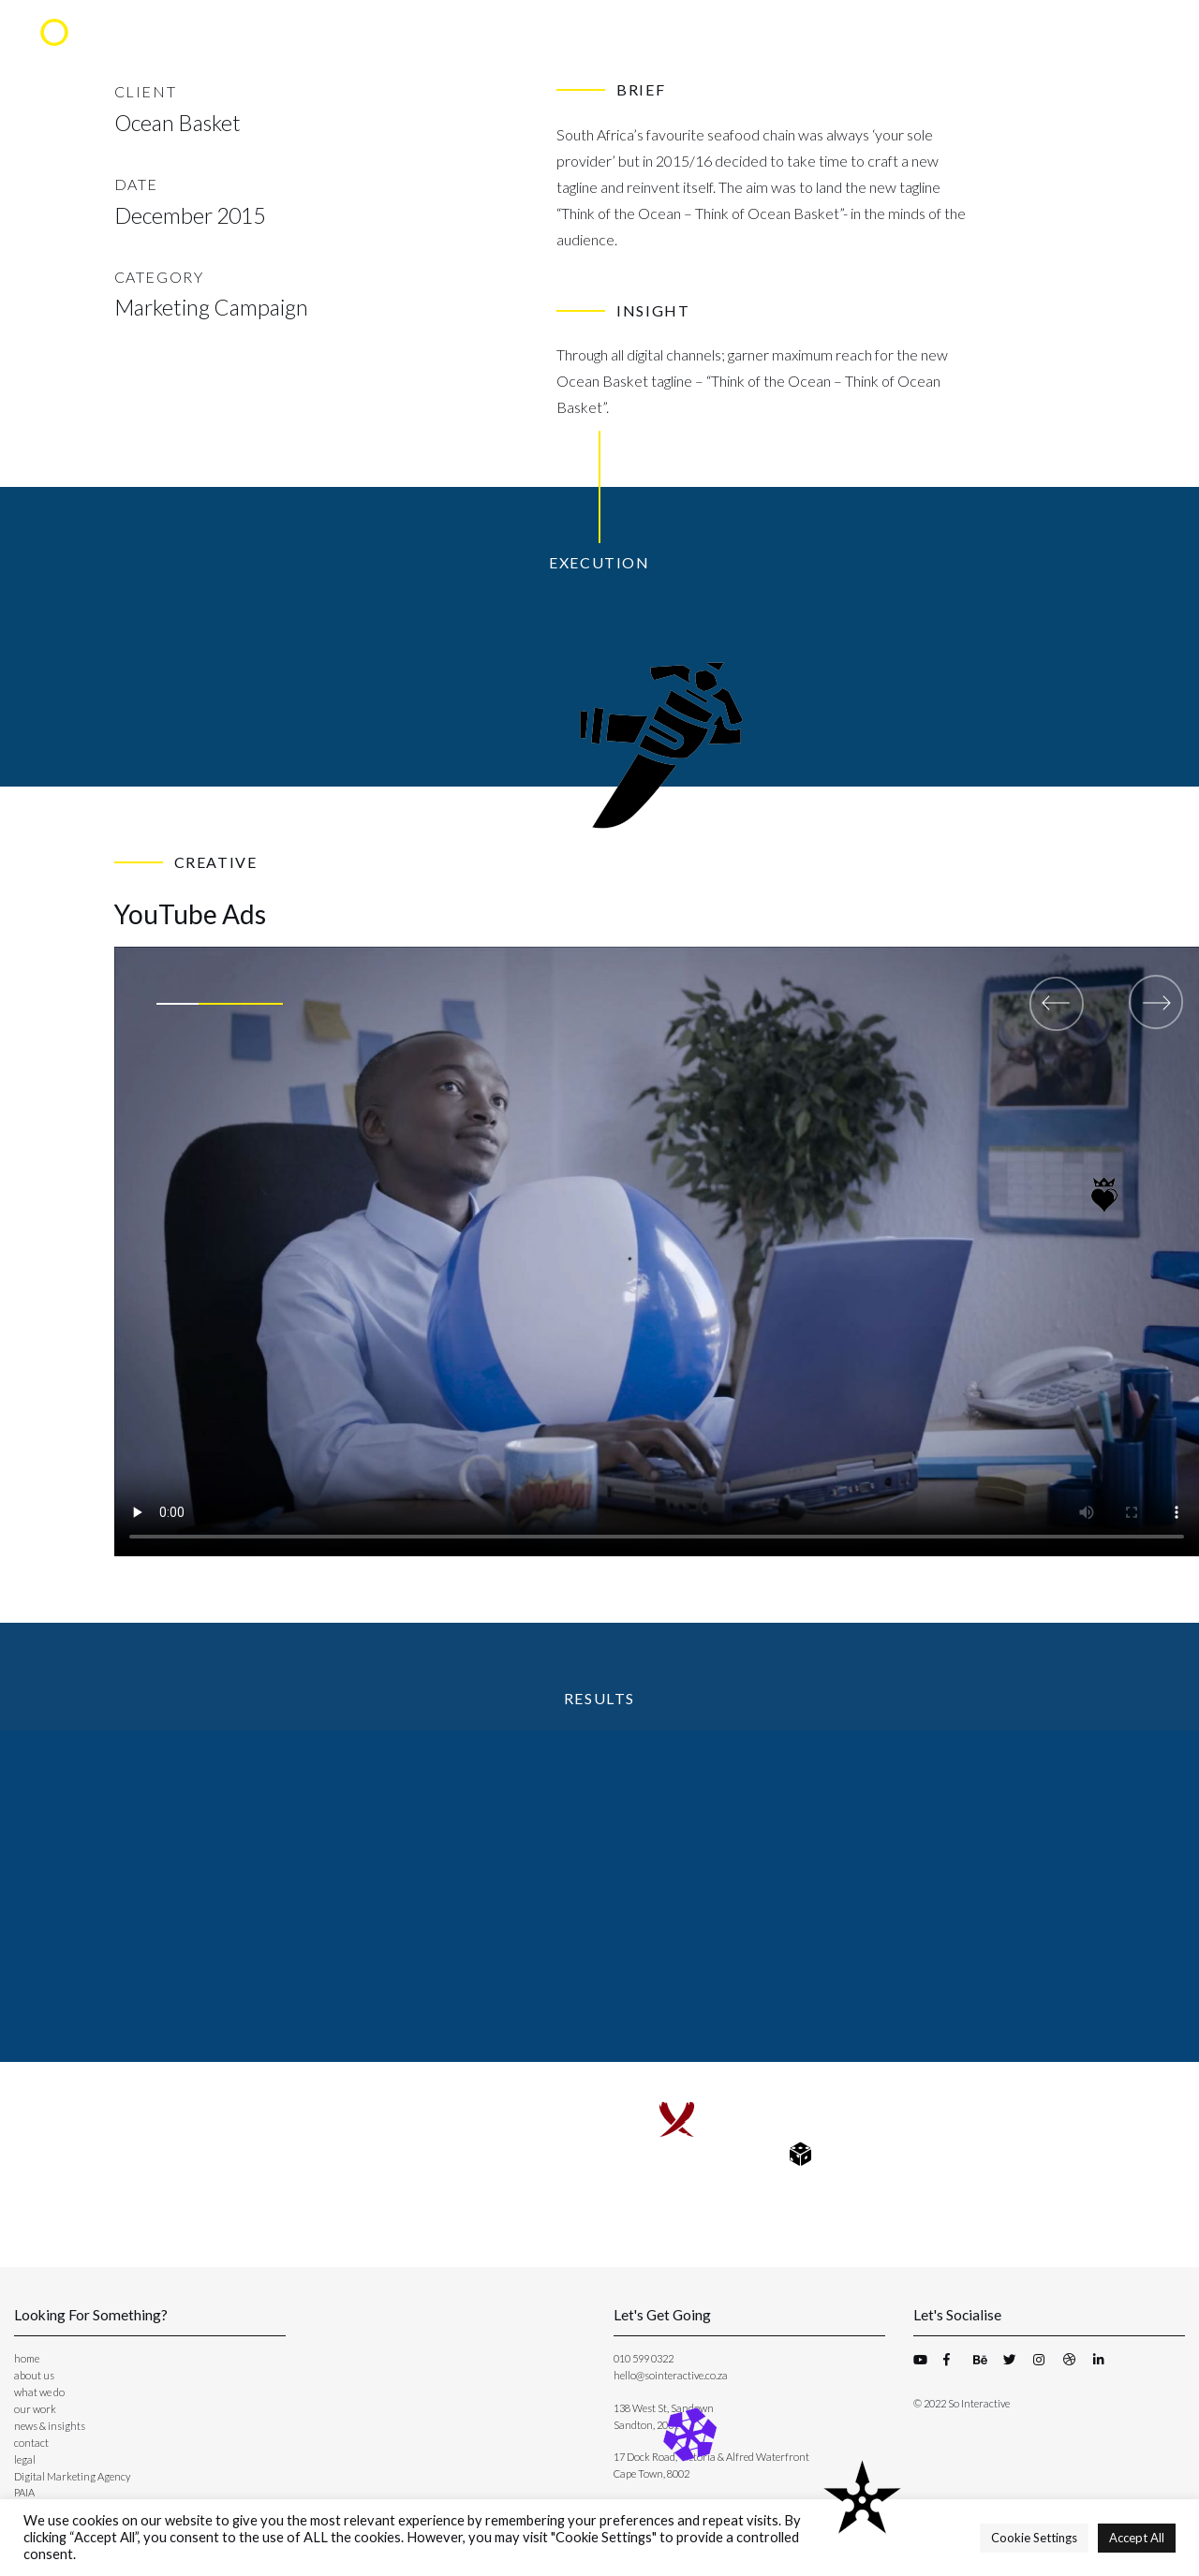 The height and width of the screenshot is (2576, 1199). What do you see at coordinates (1104, 1195) in the screenshot?
I see `mark as favorite or premium content` at bounding box center [1104, 1195].